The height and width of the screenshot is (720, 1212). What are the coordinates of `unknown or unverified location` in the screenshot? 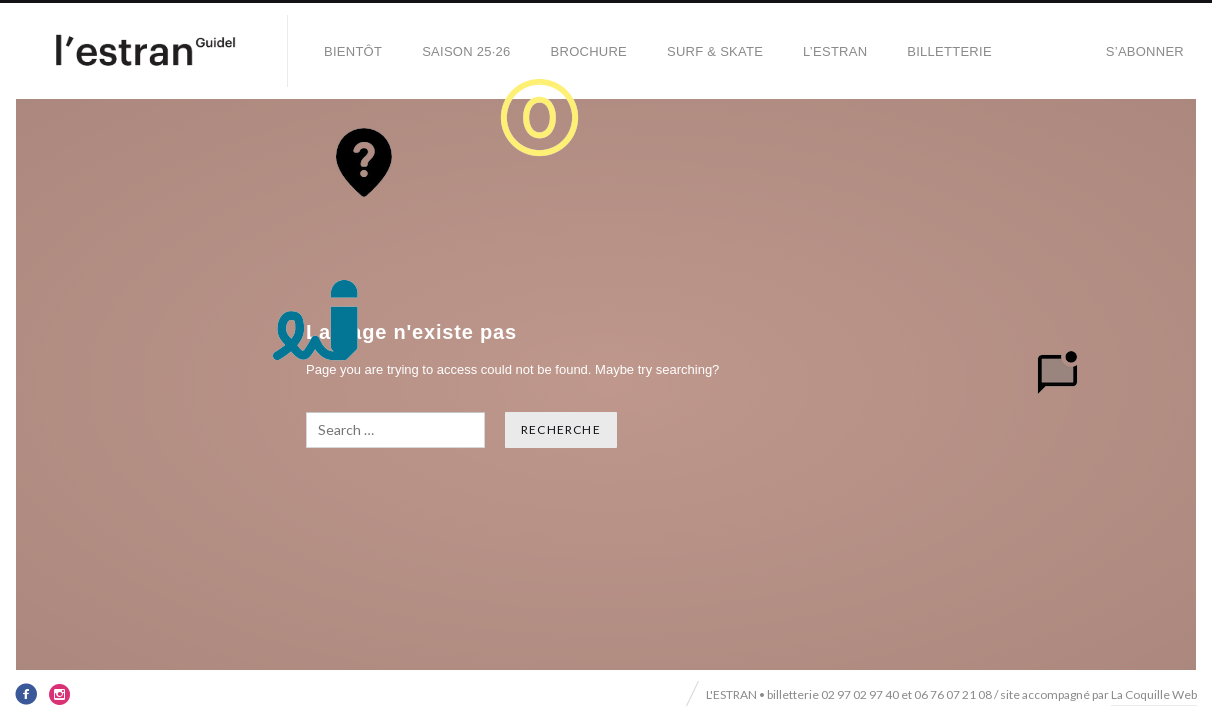 It's located at (364, 163).